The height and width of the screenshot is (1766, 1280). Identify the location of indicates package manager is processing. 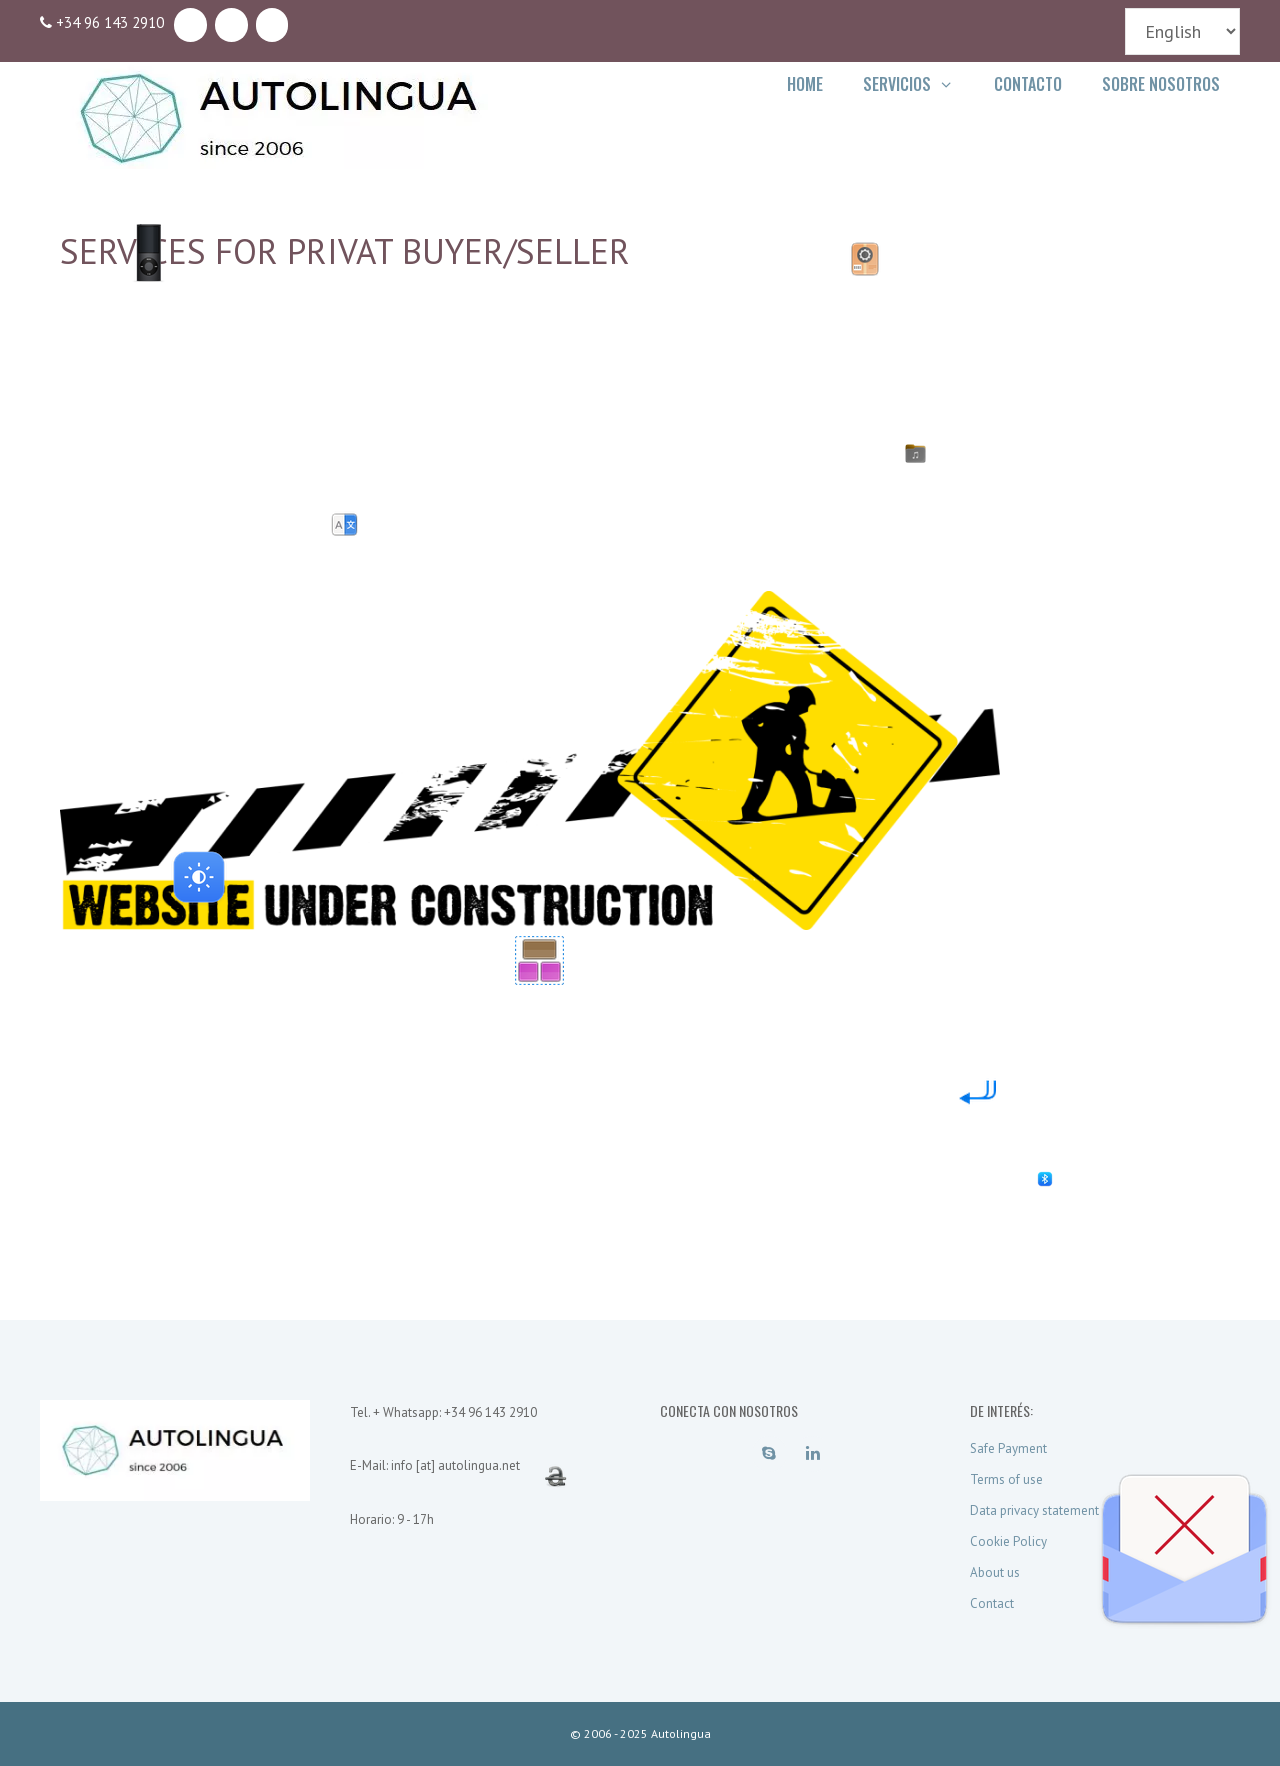
(865, 259).